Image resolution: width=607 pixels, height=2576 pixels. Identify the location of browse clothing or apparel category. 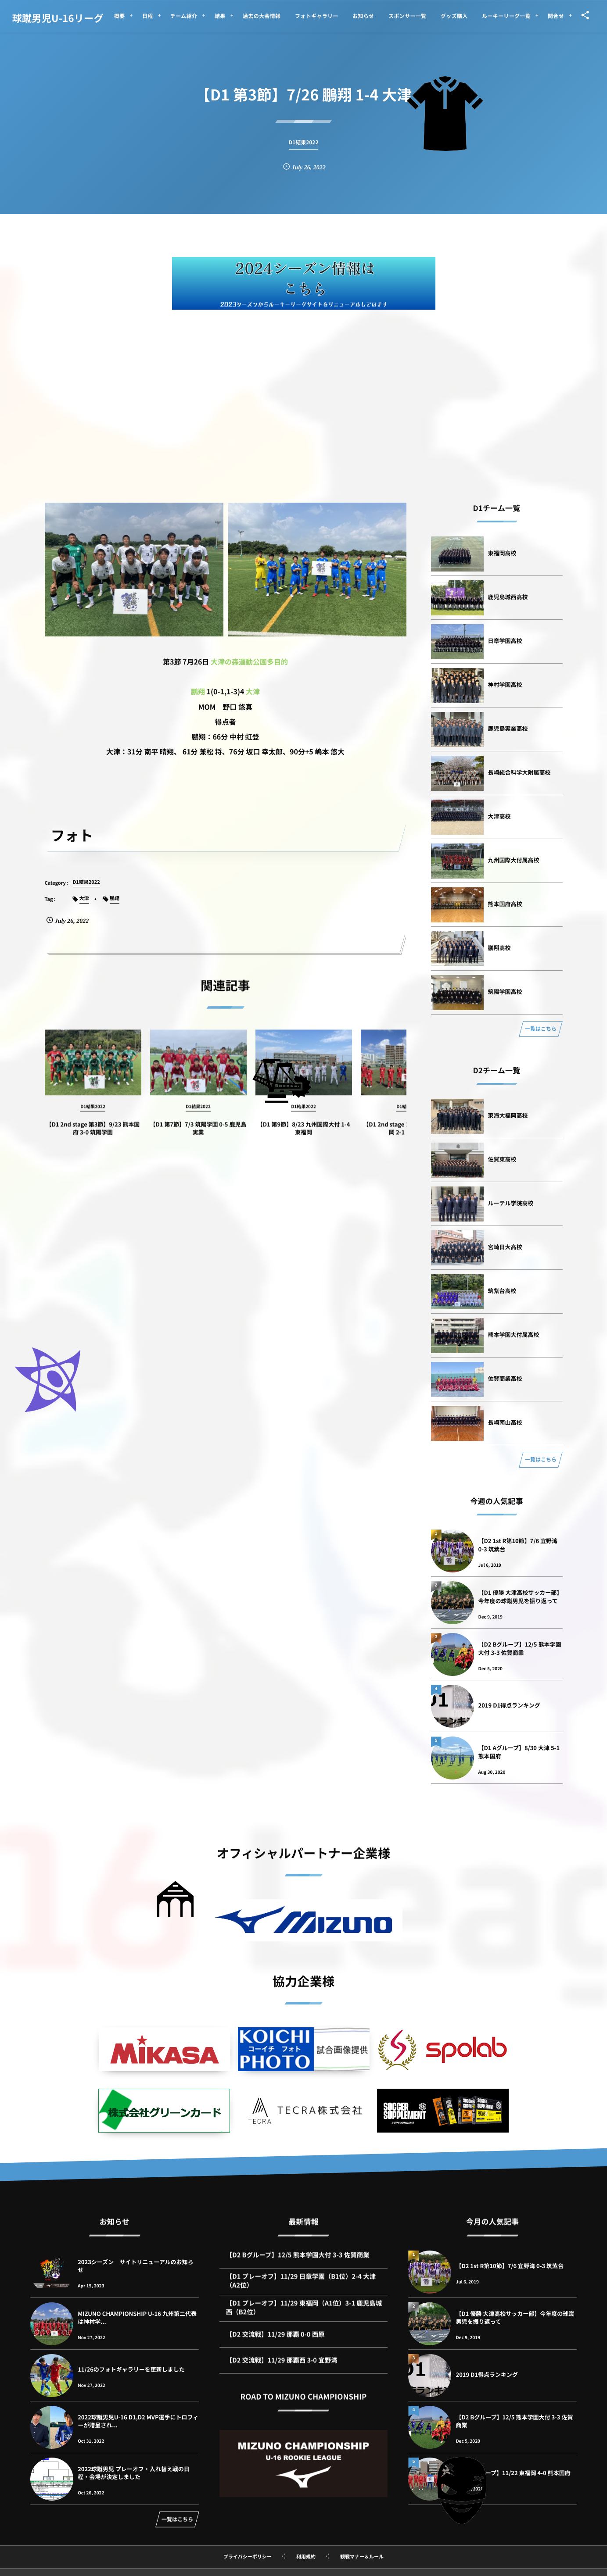
(445, 114).